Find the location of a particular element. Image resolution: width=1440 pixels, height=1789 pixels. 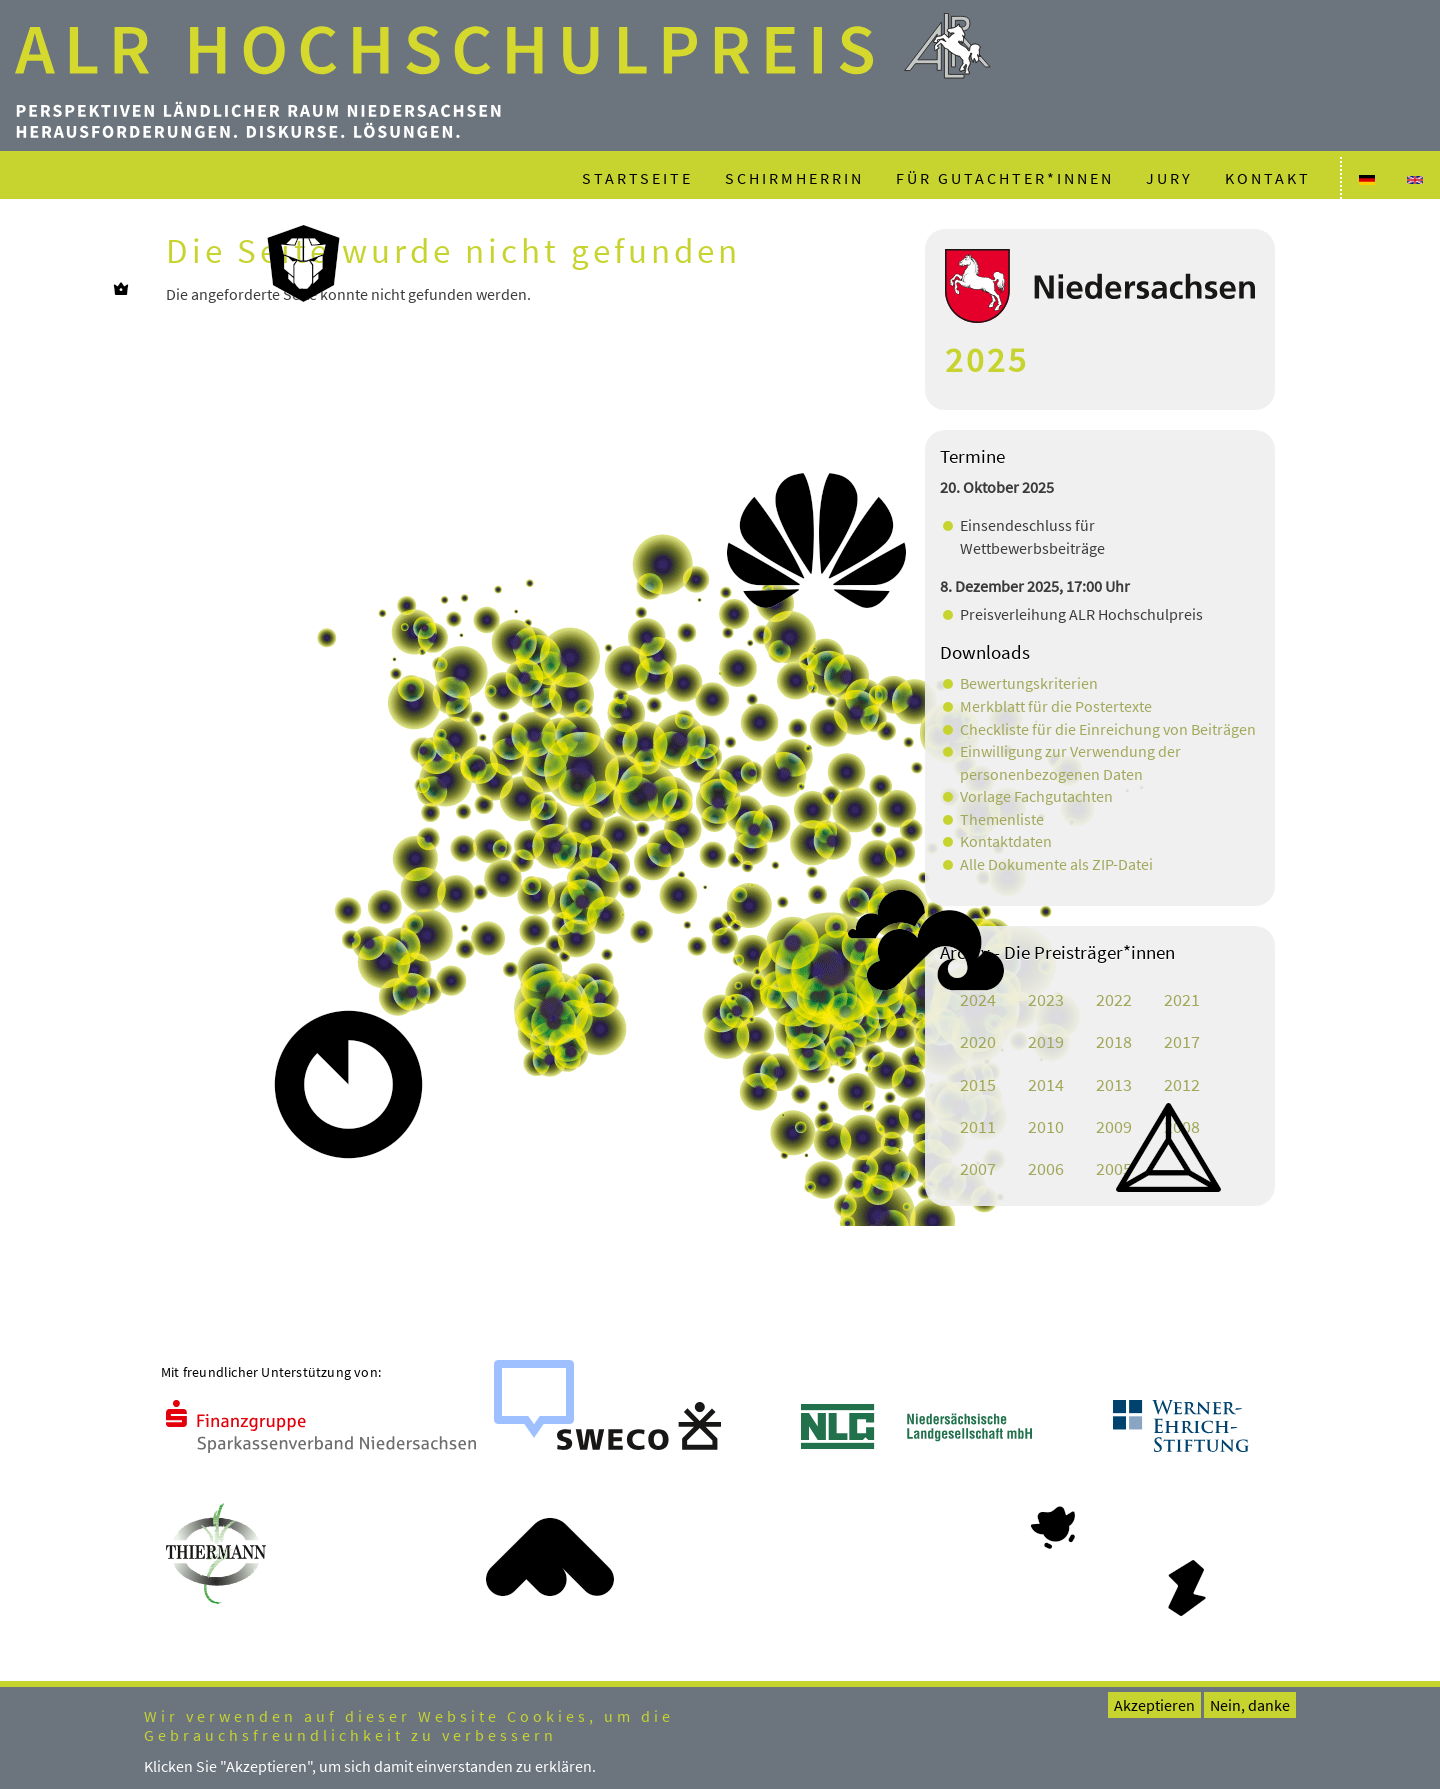

basic attention token (BAT) cryptocurrency logo is located at coordinates (1168, 1147).